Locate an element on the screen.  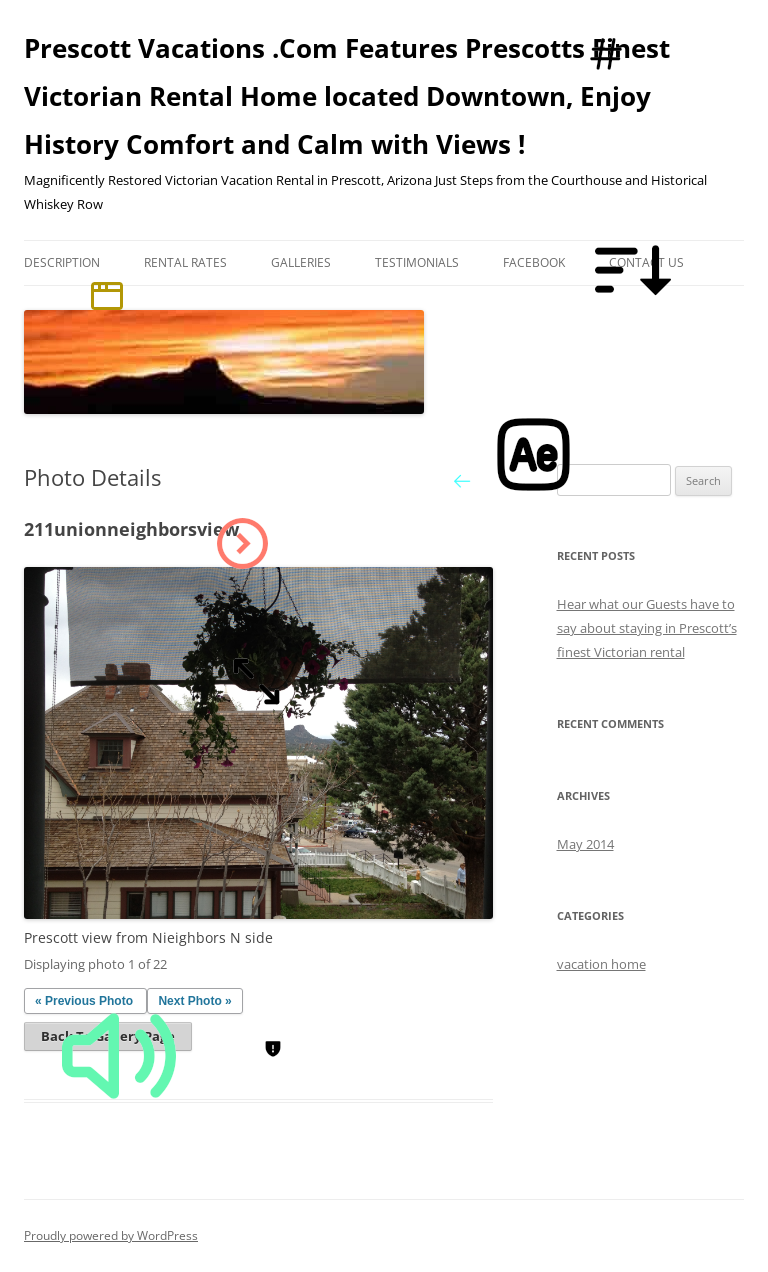
expand to fullscreen mode is located at coordinates (256, 681).